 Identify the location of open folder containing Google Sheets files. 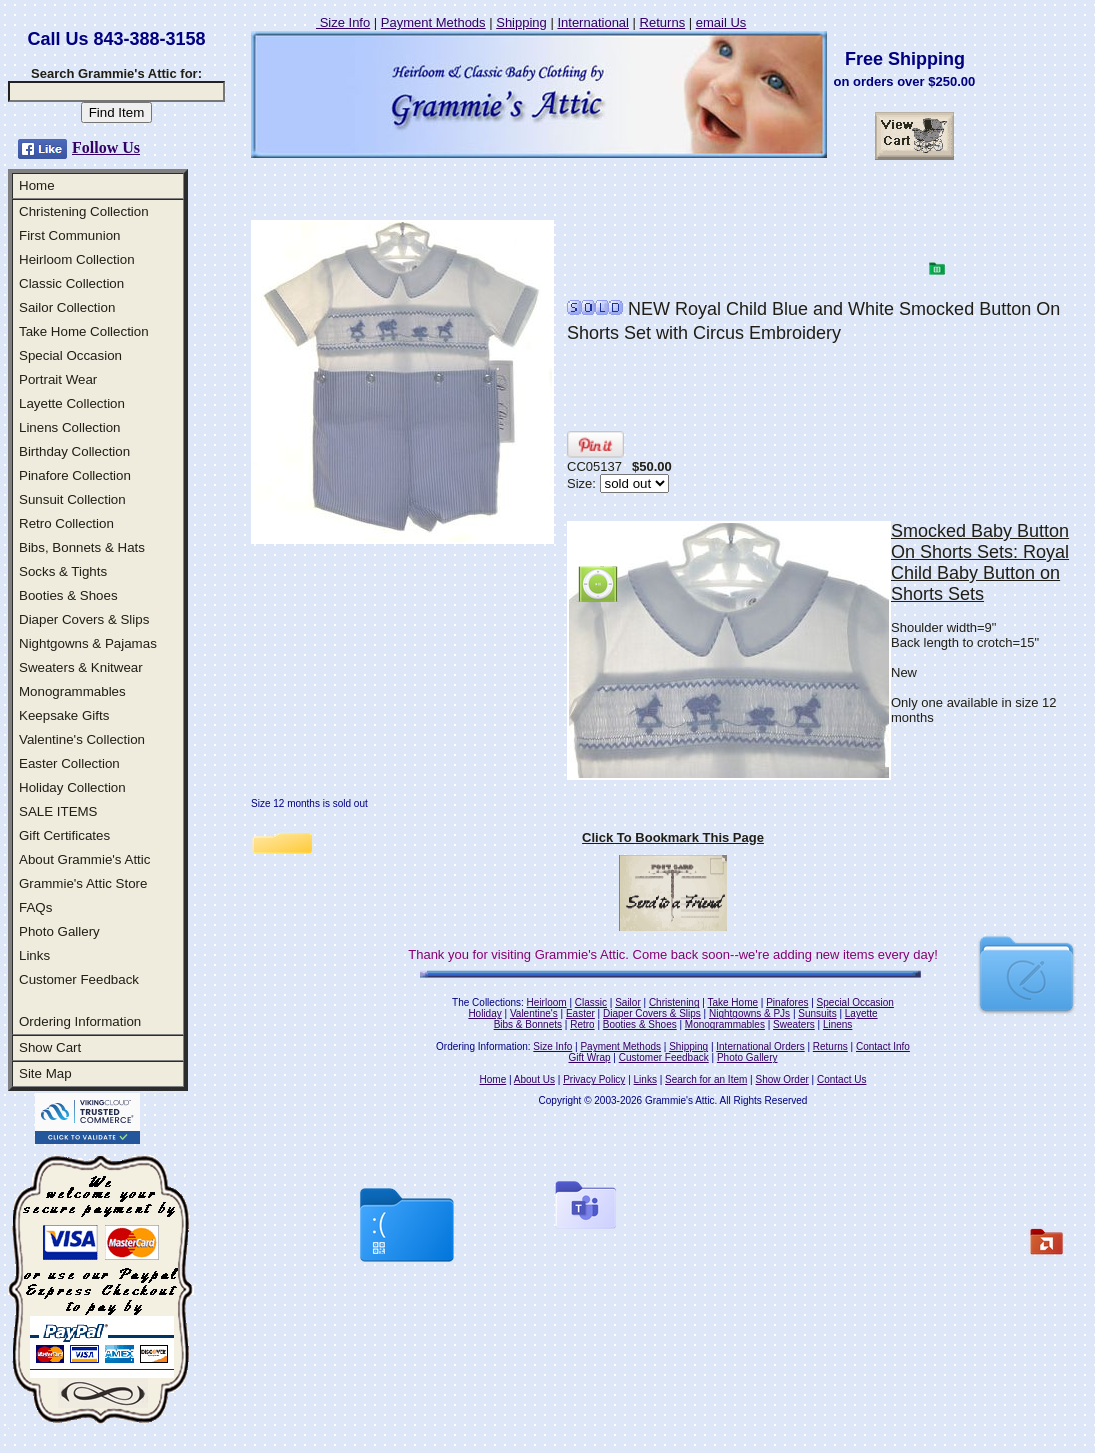
(937, 269).